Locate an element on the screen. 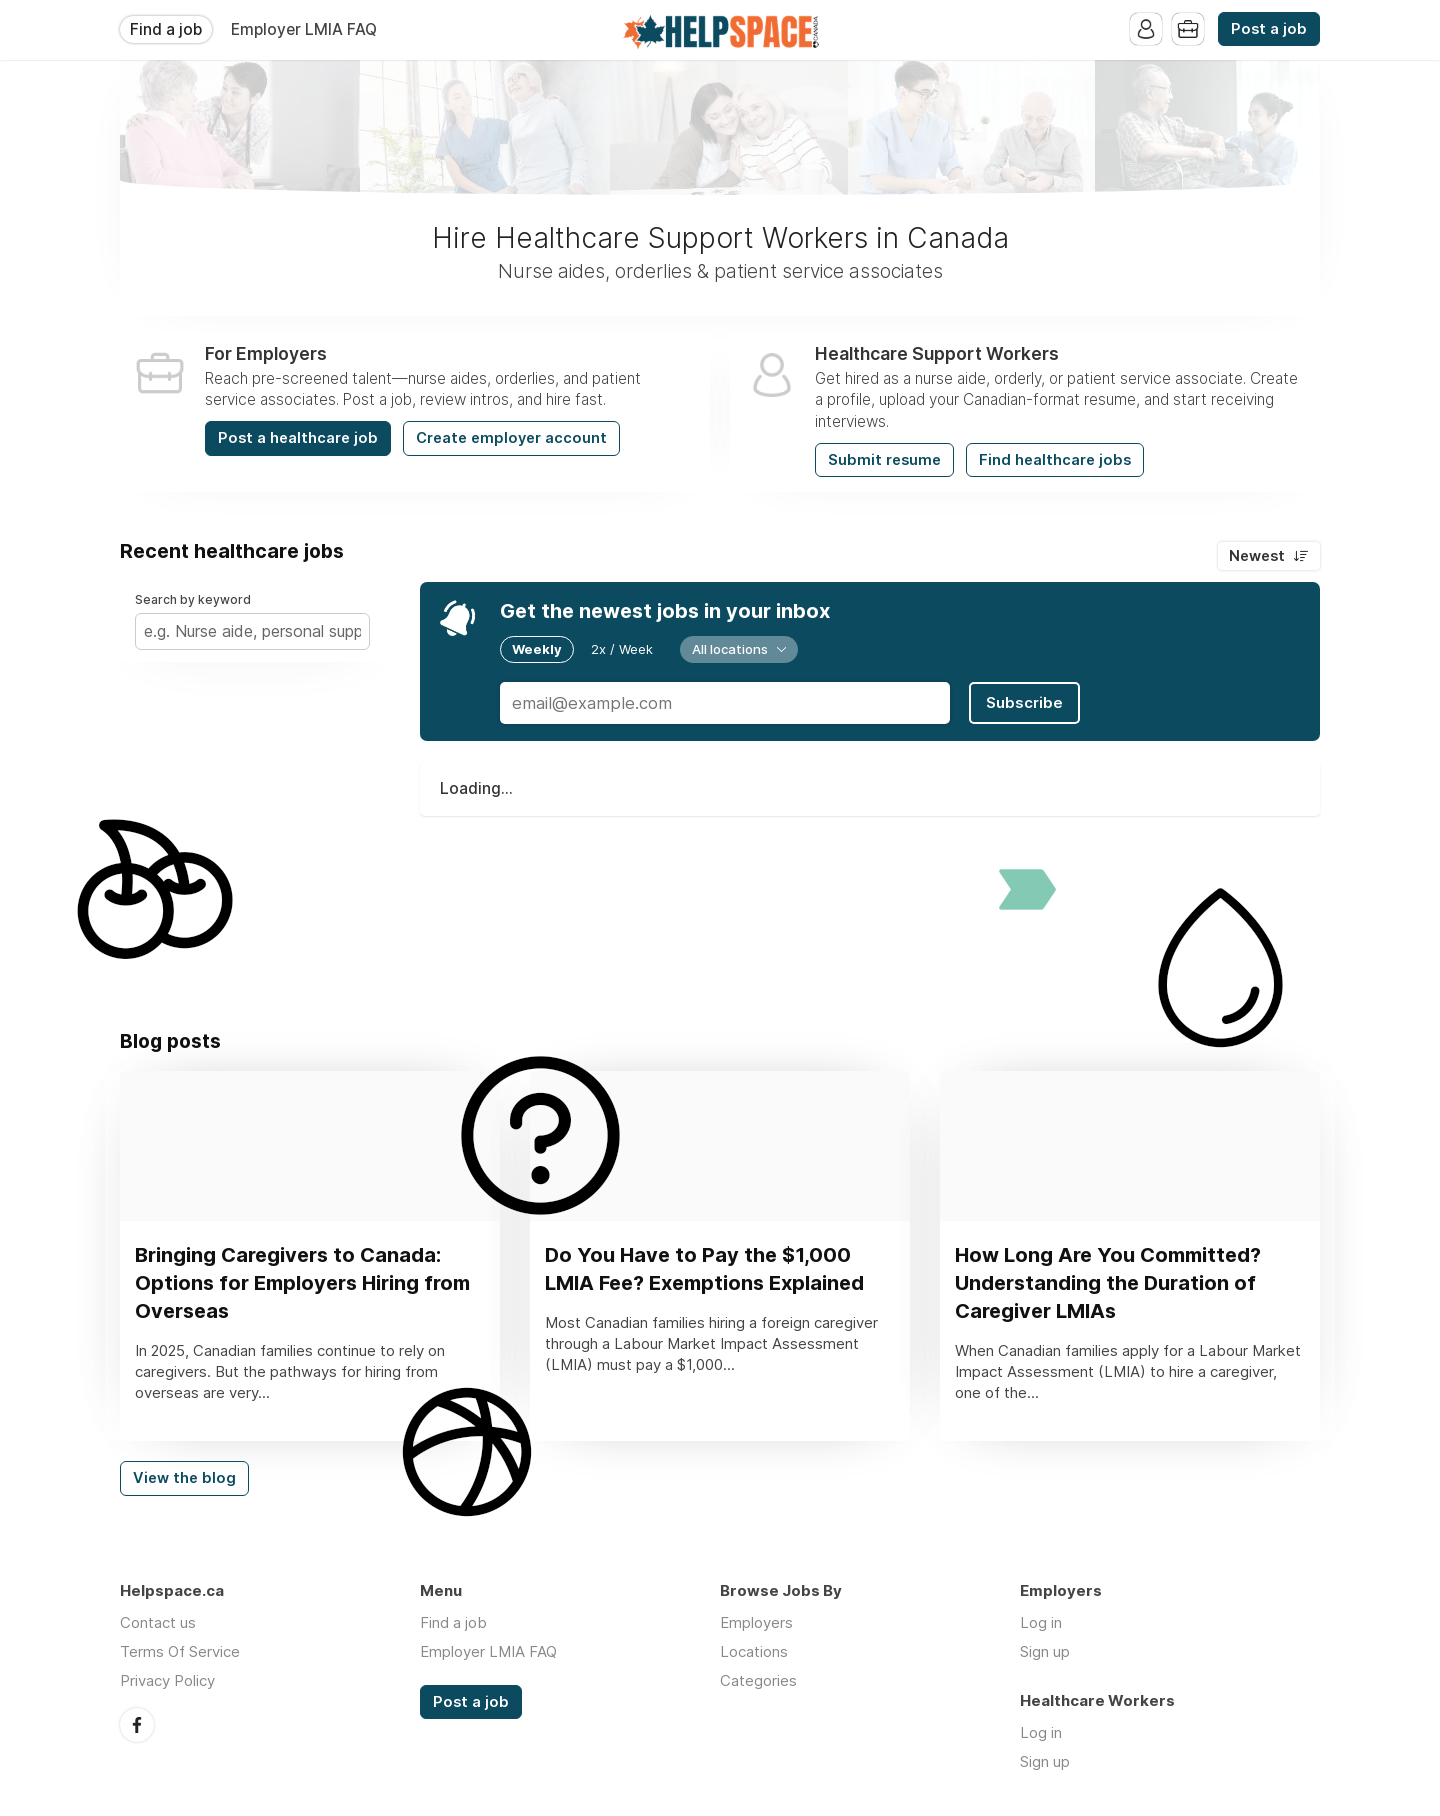 Image resolution: width=1440 pixels, height=1816 pixels. indicates water or liquid-related settings is located at coordinates (1220, 973).